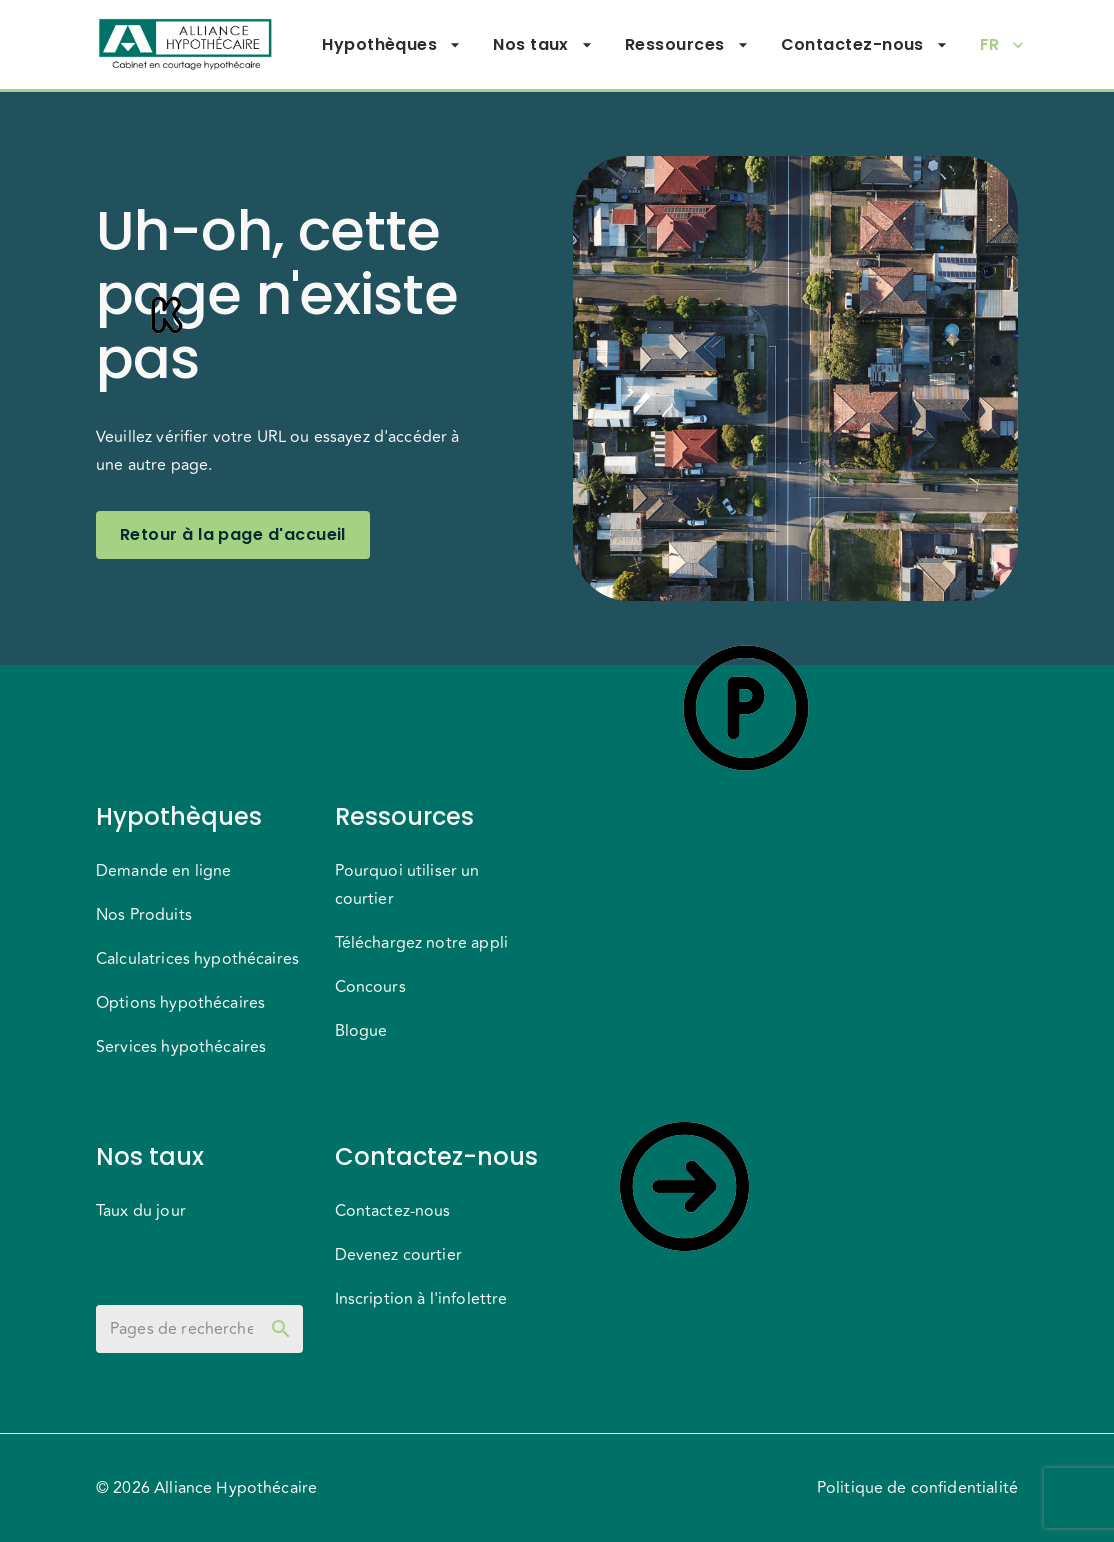 This screenshot has width=1114, height=1542. I want to click on parking available or parking location, so click(746, 708).